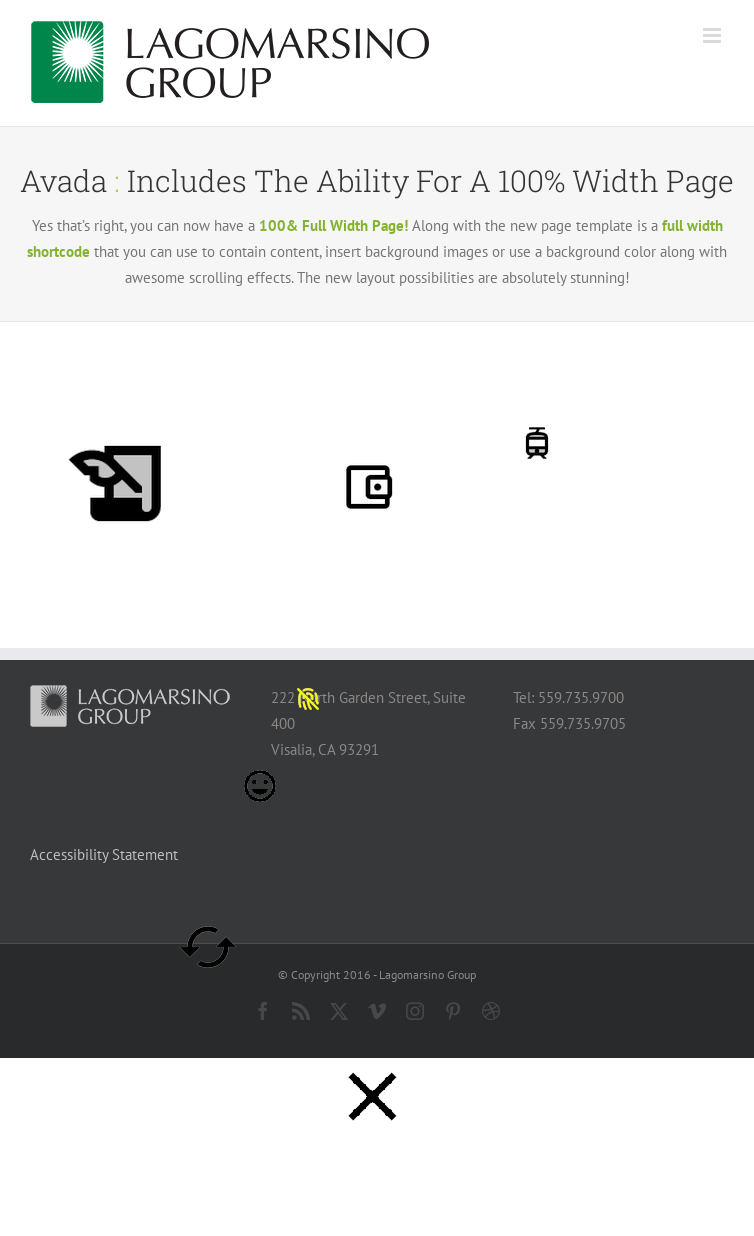 This screenshot has width=754, height=1236. What do you see at coordinates (537, 443) in the screenshot?
I see `view tram or light rail transit options` at bounding box center [537, 443].